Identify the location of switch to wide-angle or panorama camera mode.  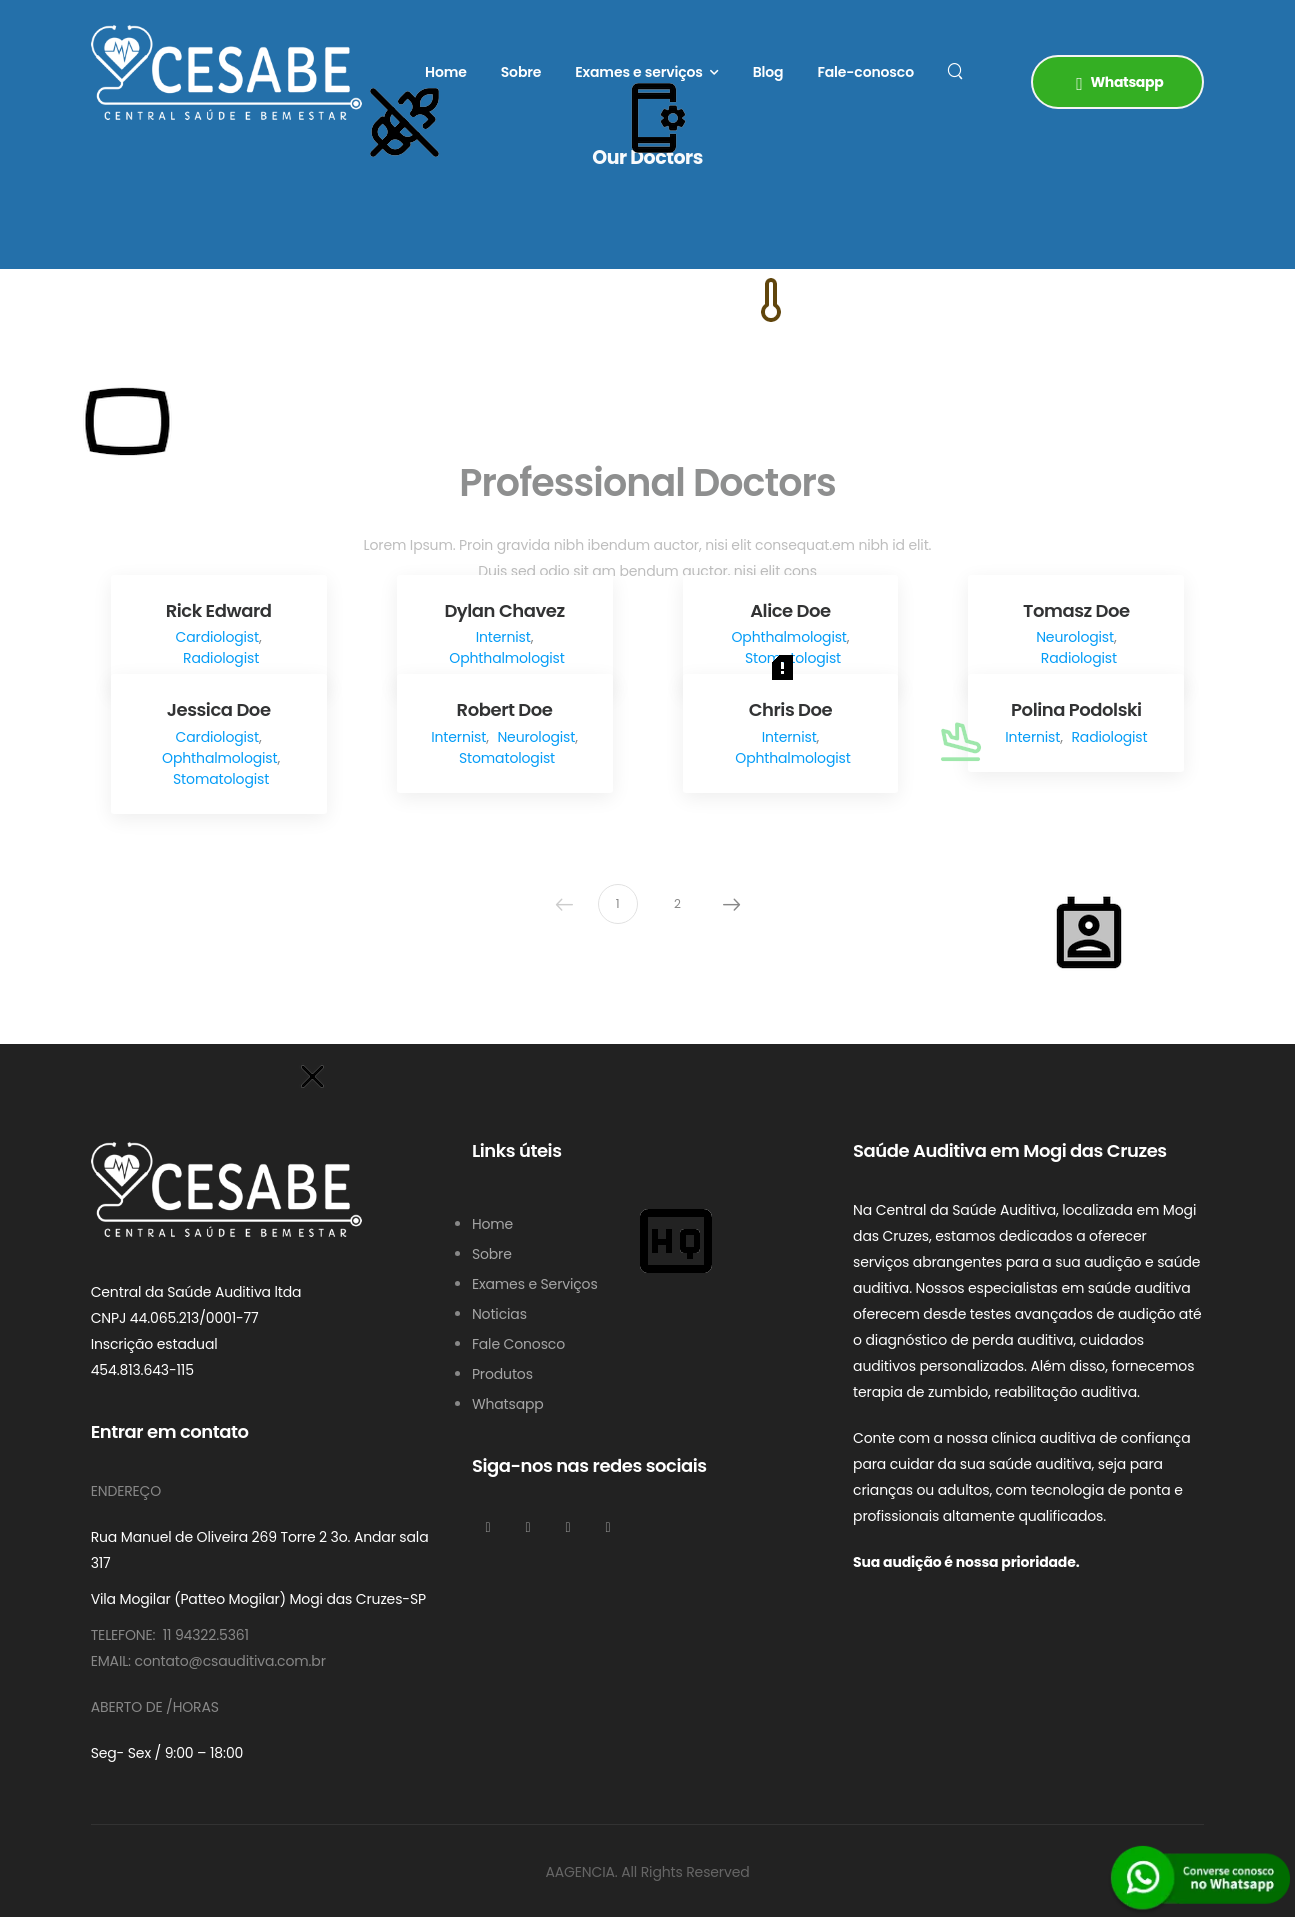
(127, 421).